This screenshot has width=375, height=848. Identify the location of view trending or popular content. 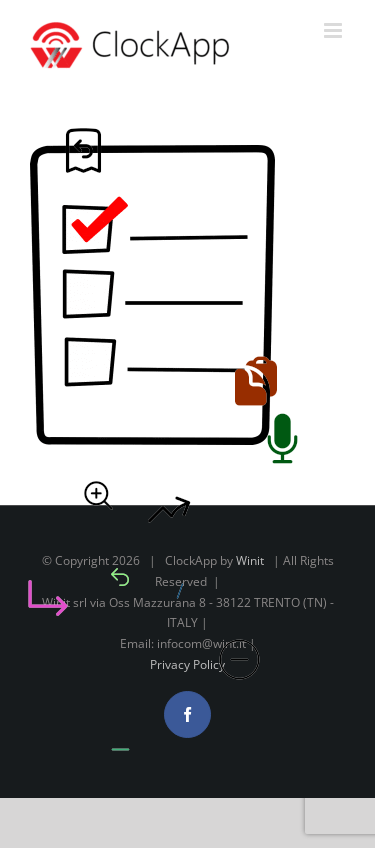
(169, 509).